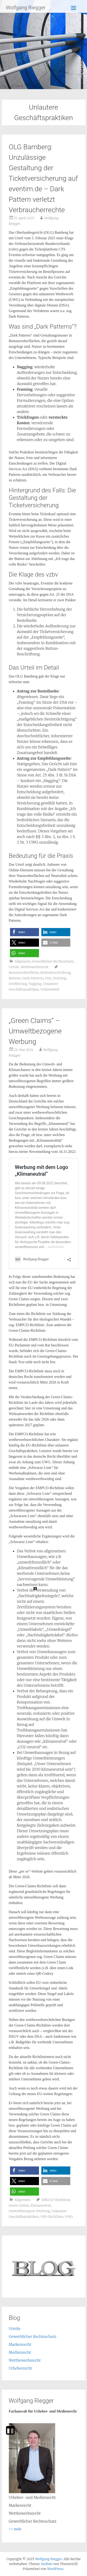 This screenshot has height=2576, width=87. What do you see at coordinates (10, 2430) in the screenshot?
I see `switch to column view layout` at bounding box center [10, 2430].